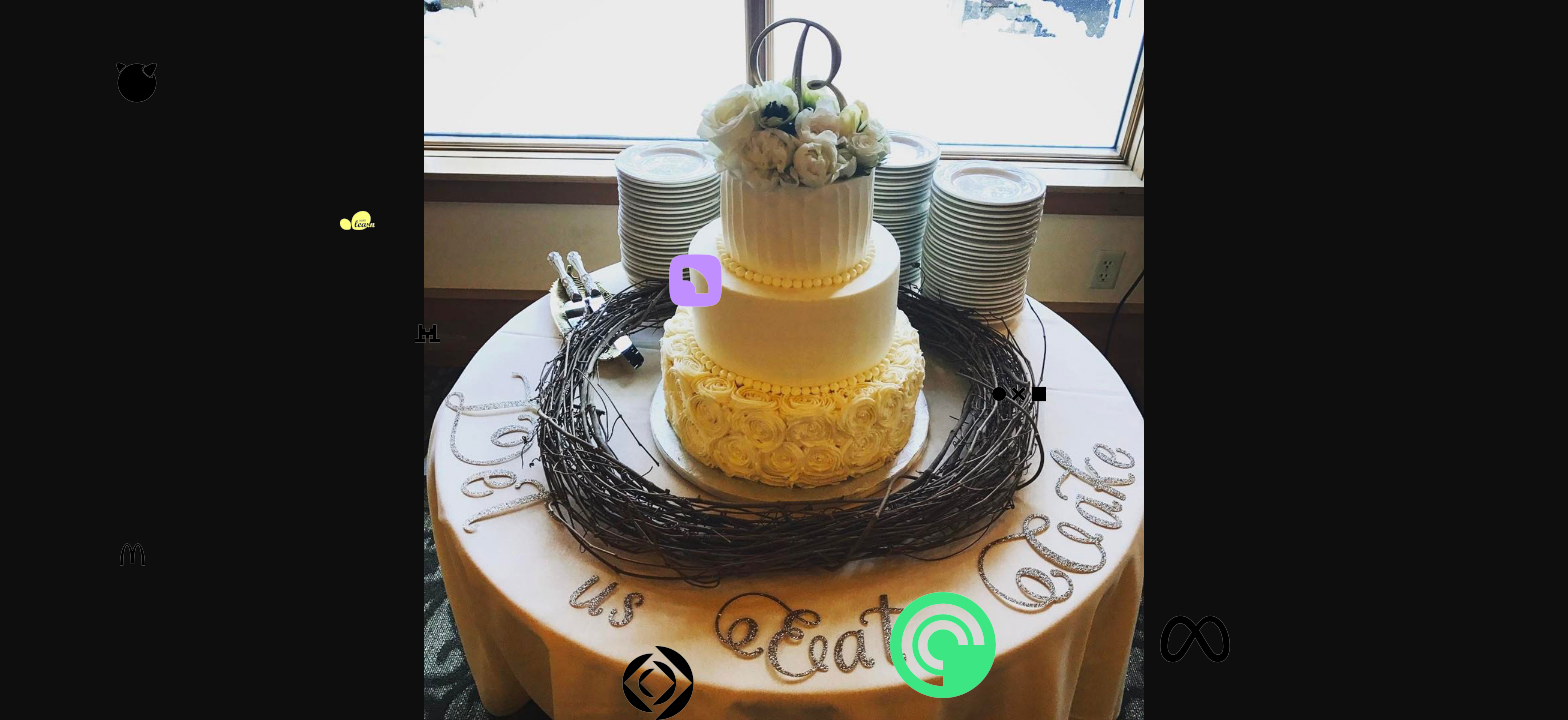 The image size is (1568, 720). What do you see at coordinates (132, 554) in the screenshot?
I see `open the McDonald's app` at bounding box center [132, 554].